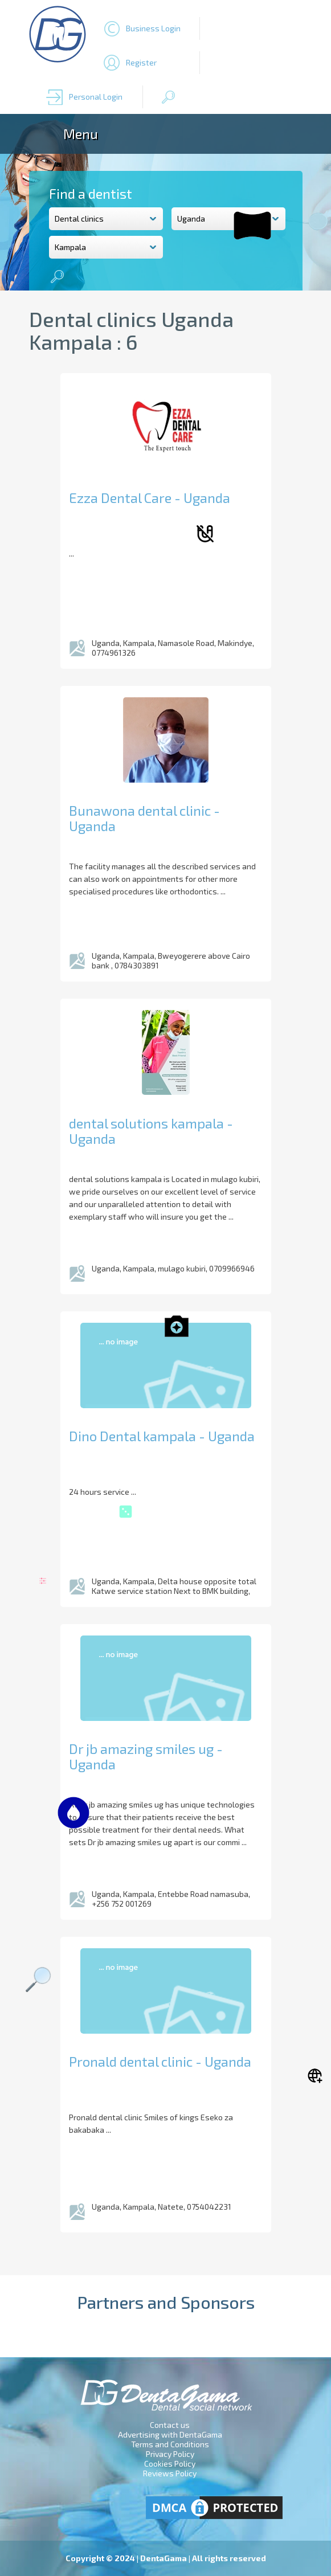  What do you see at coordinates (73, 1813) in the screenshot?
I see `adjust color or ink settings` at bounding box center [73, 1813].